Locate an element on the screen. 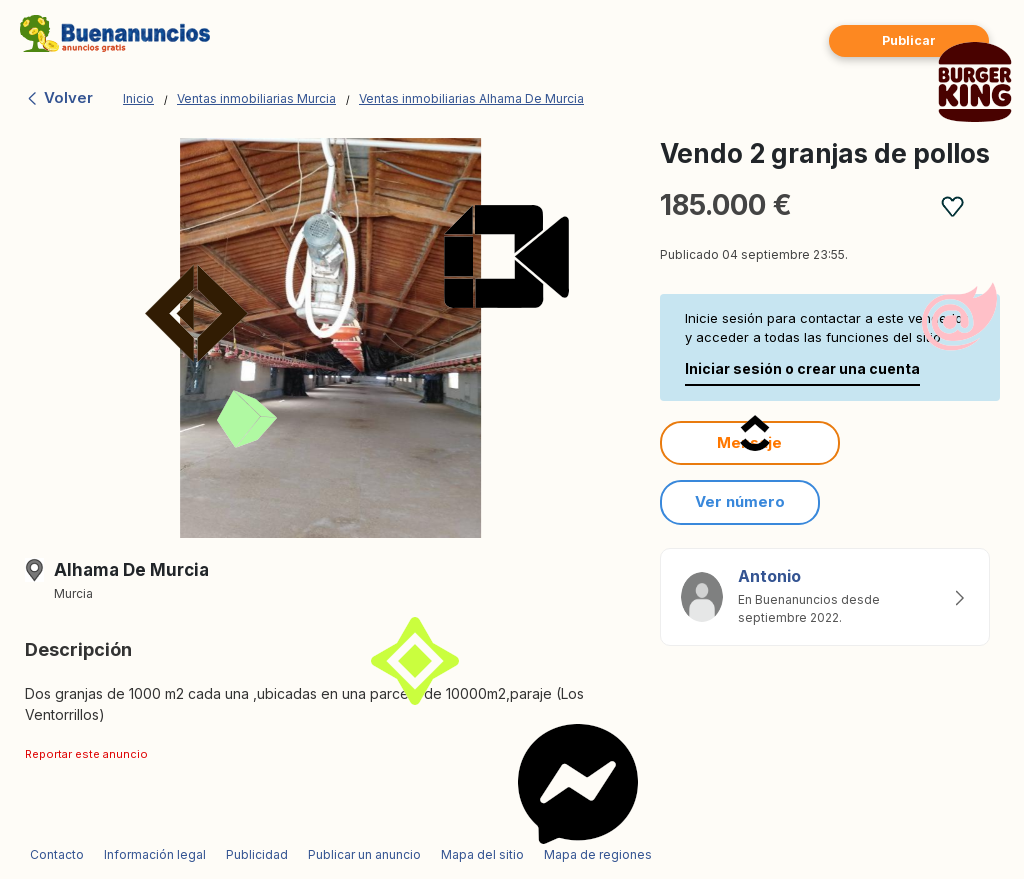 Image resolution: width=1024 pixels, height=879 pixels. Blazor framework logo is located at coordinates (959, 316).